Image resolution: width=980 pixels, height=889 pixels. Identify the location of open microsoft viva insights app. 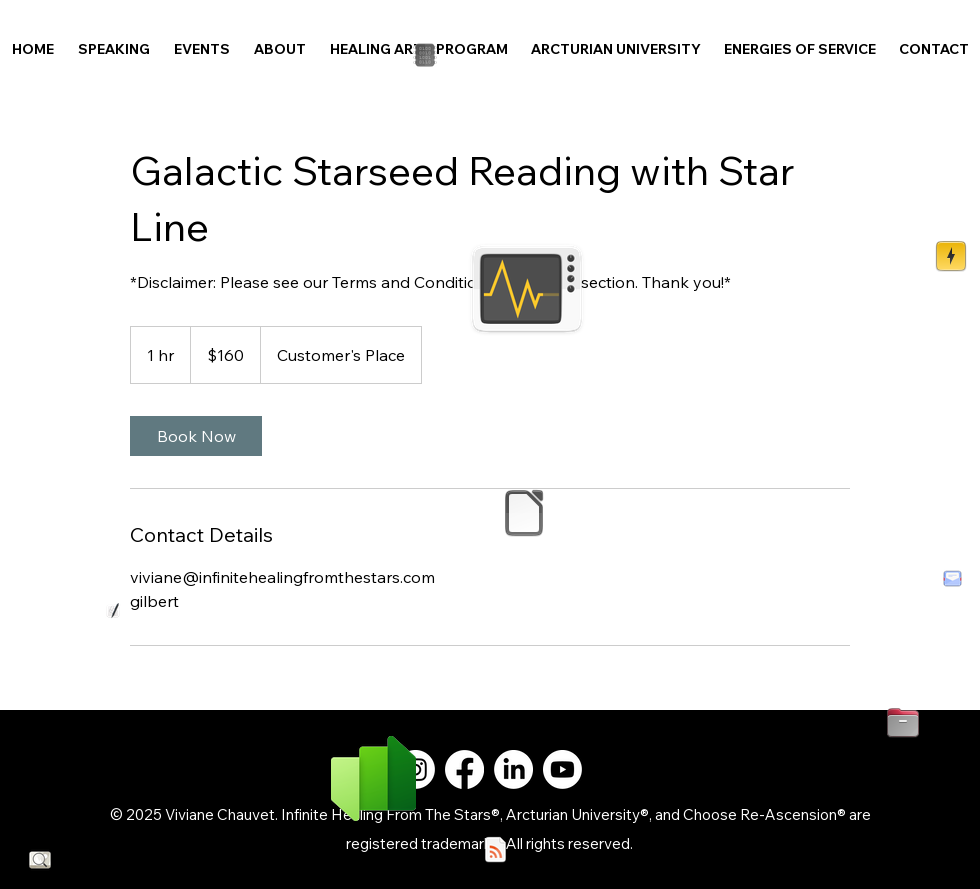
(373, 778).